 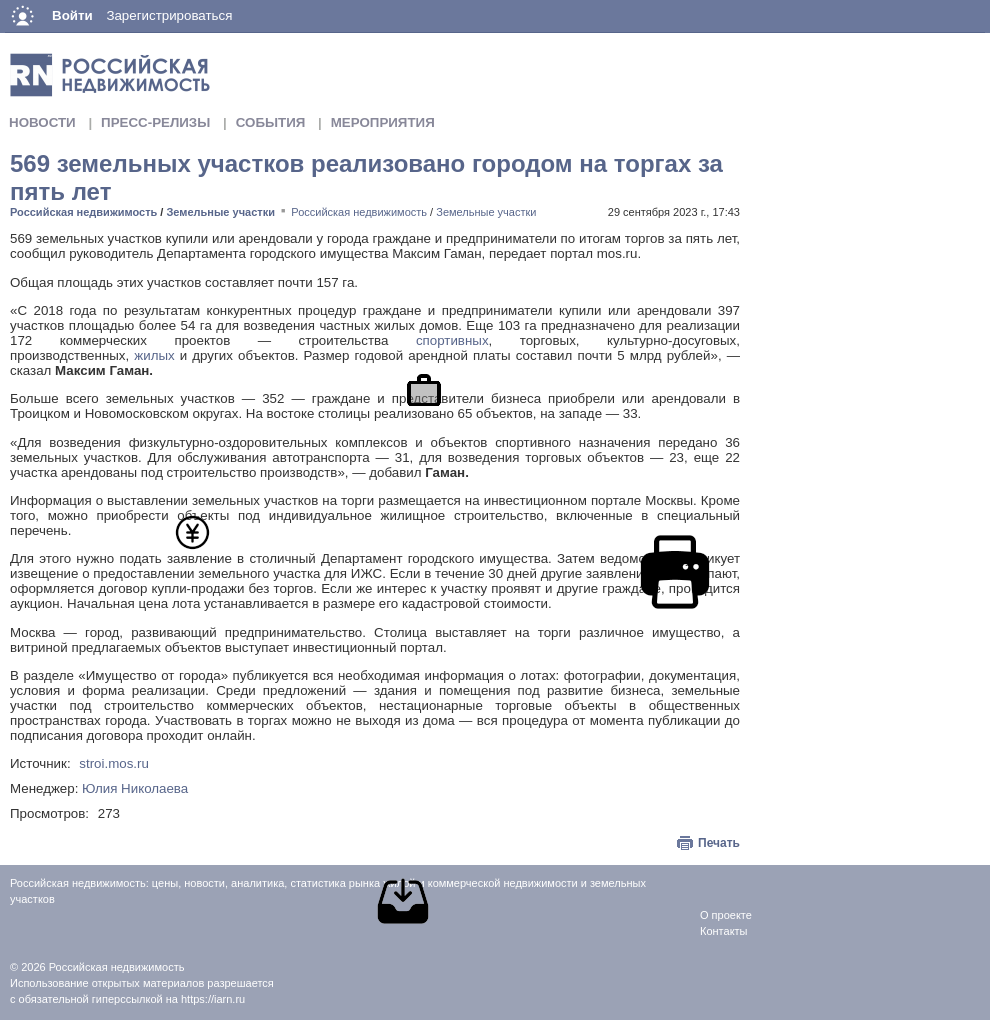 What do you see at coordinates (675, 572) in the screenshot?
I see `print the current document` at bounding box center [675, 572].